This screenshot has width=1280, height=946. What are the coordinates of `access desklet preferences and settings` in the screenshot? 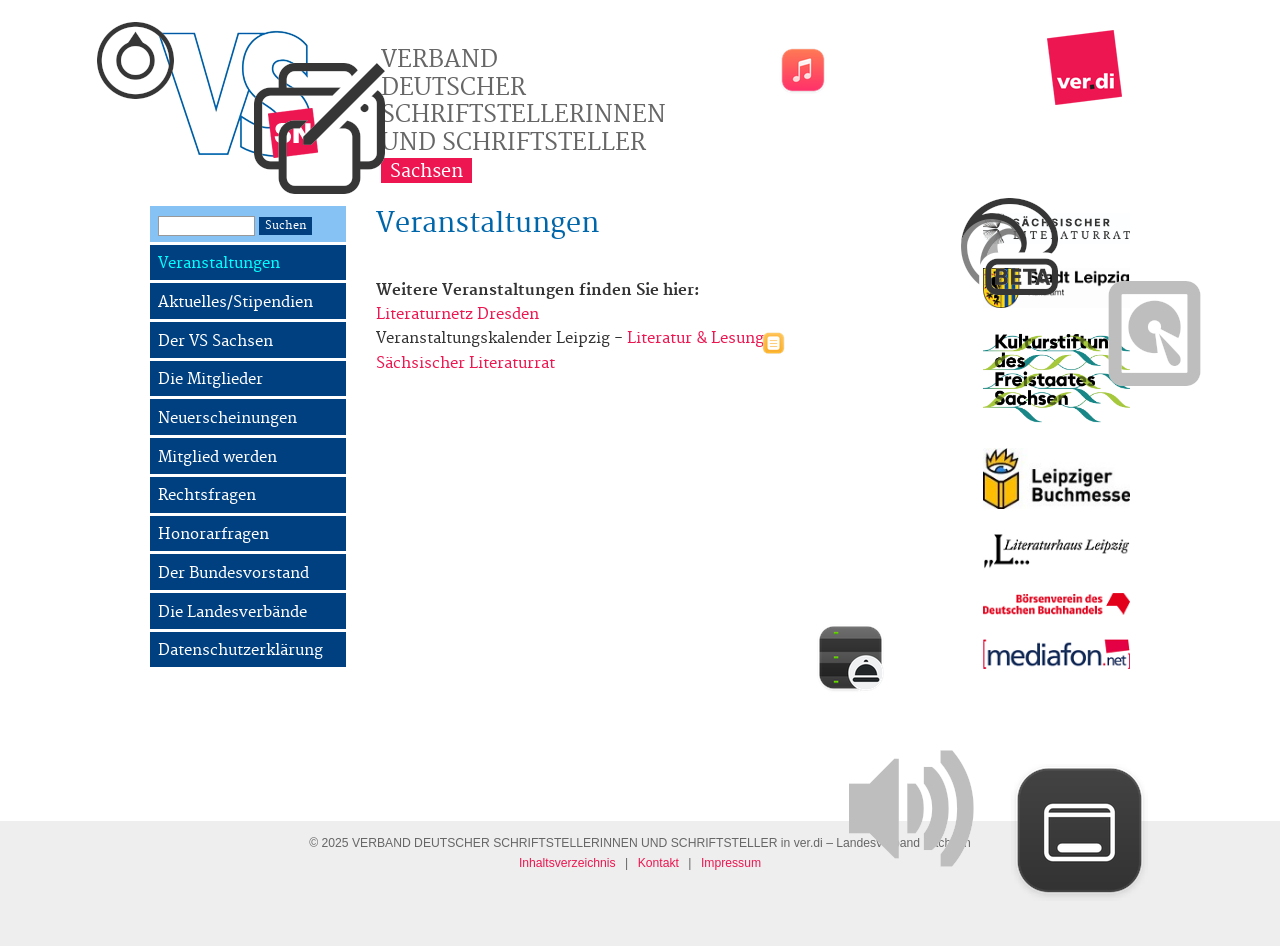 It's located at (773, 343).